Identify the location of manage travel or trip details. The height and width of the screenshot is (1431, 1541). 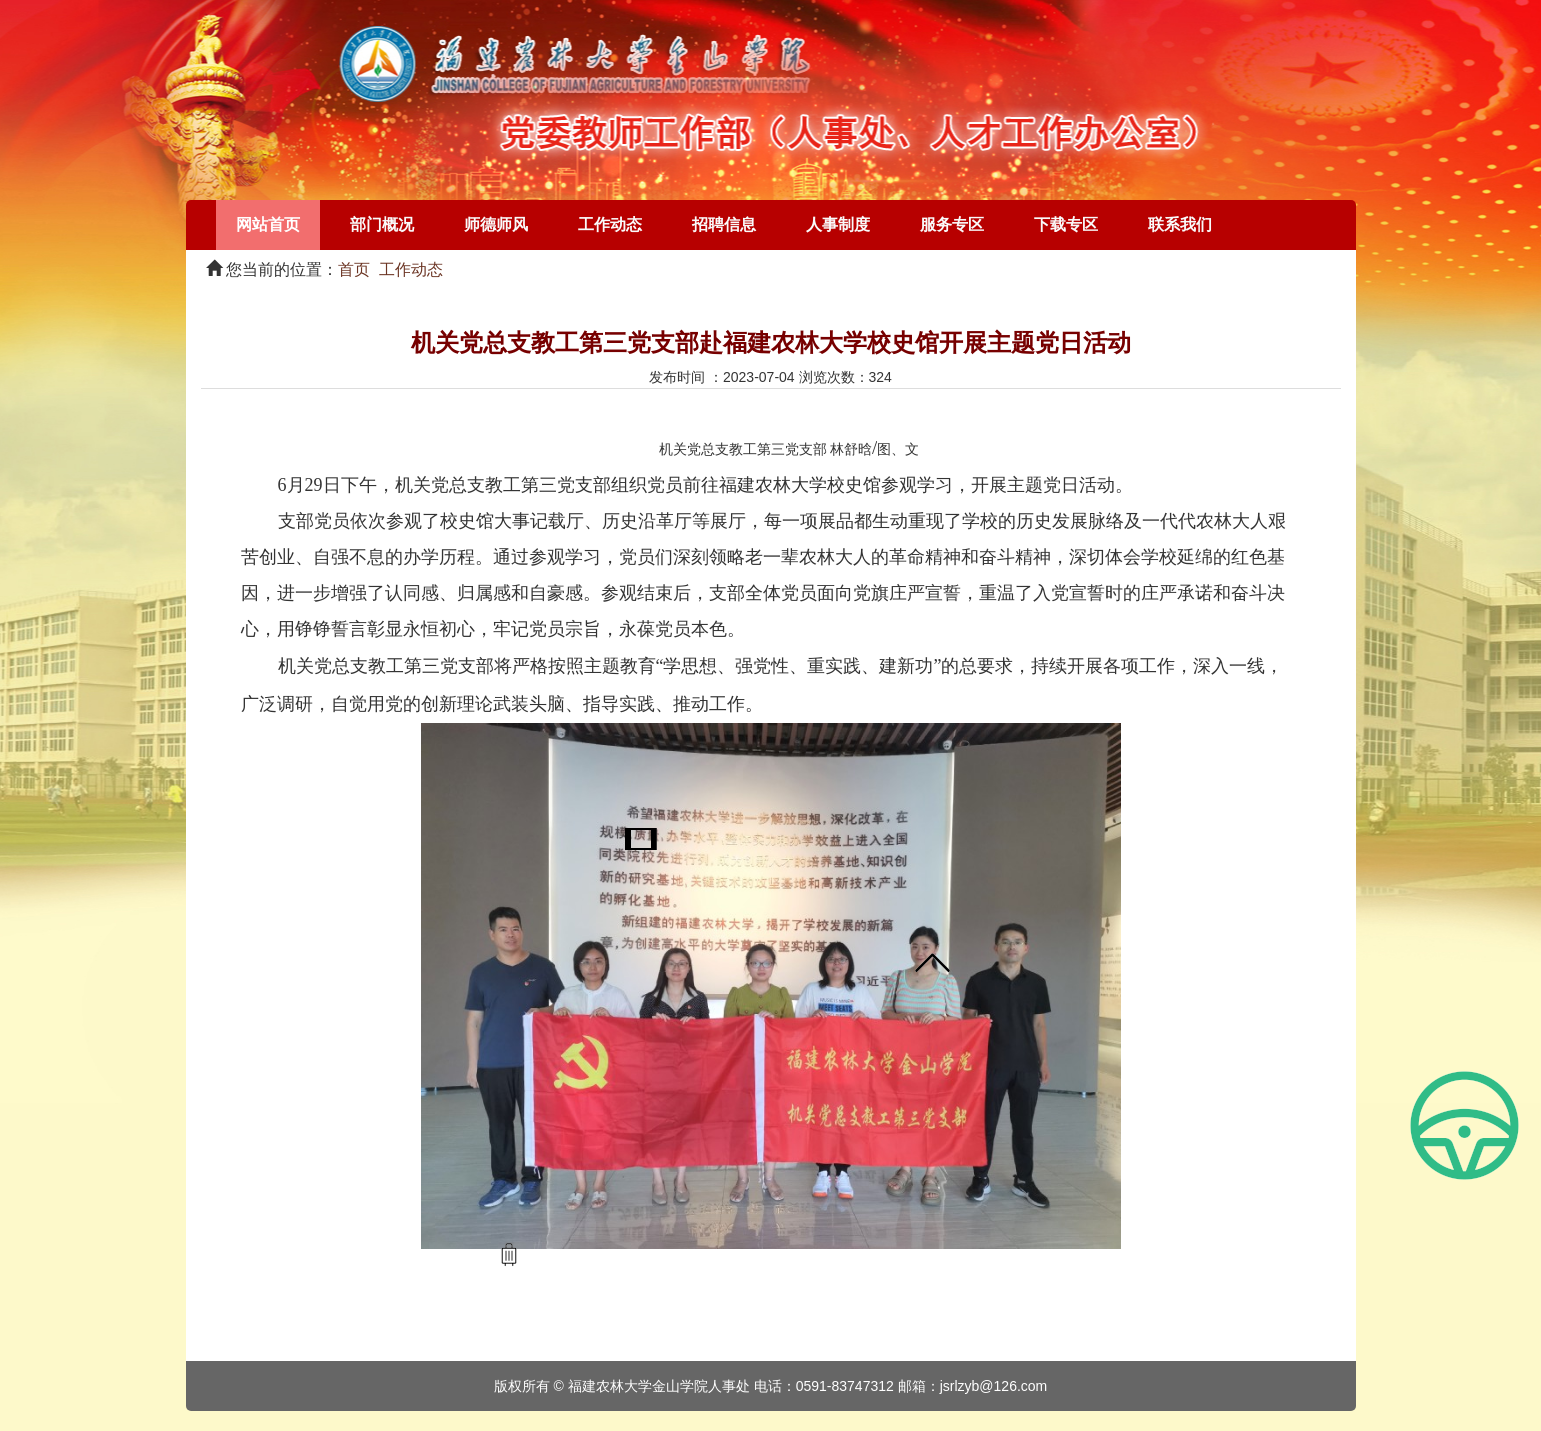
(509, 1255).